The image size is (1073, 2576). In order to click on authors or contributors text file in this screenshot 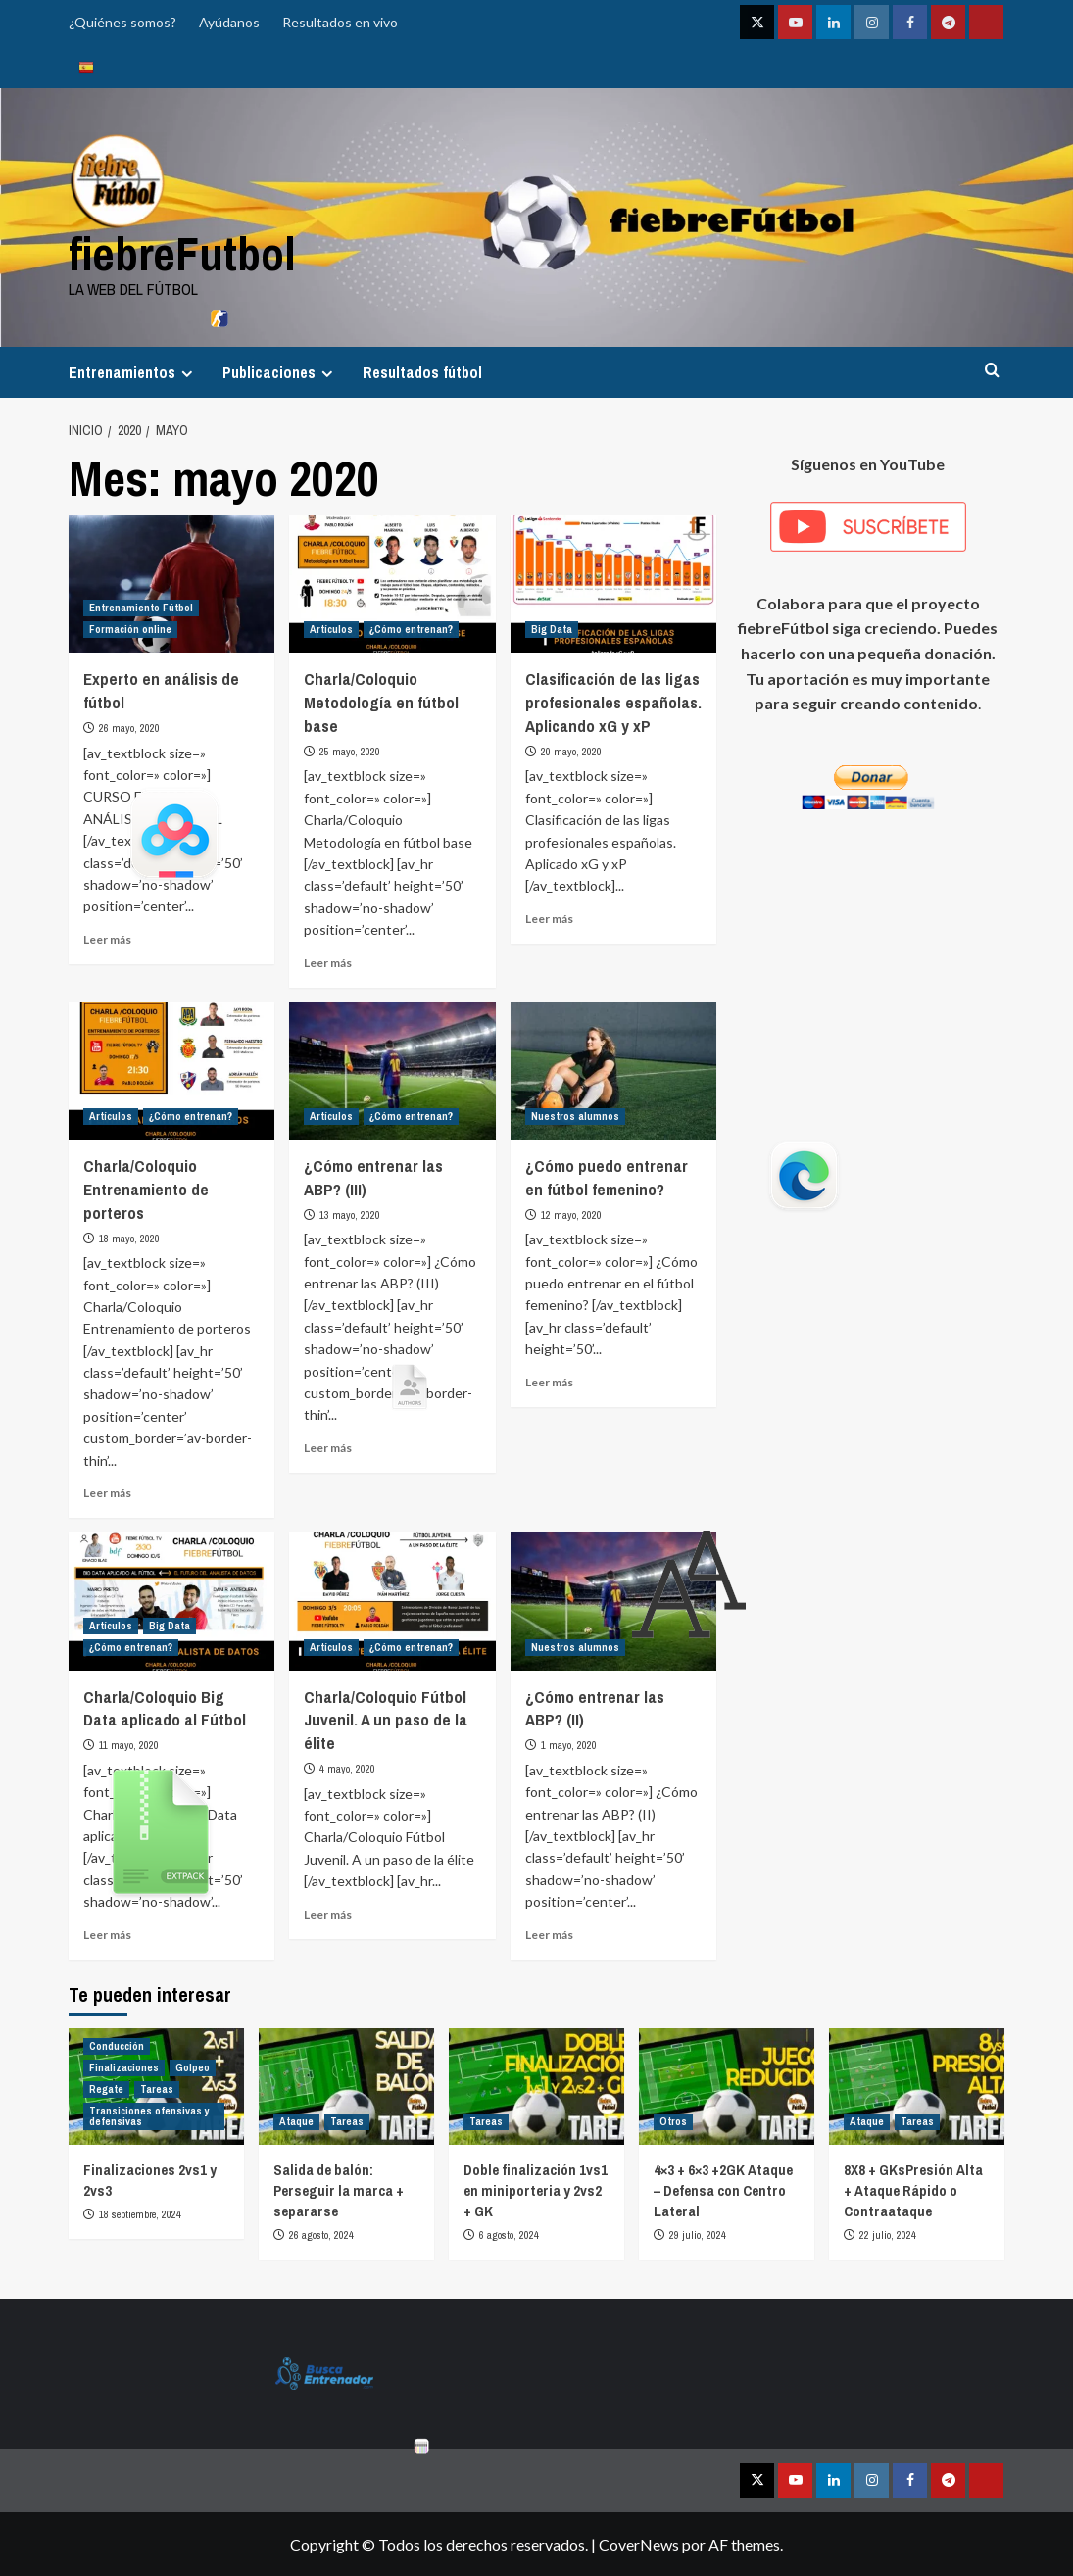, I will do `click(410, 1387)`.